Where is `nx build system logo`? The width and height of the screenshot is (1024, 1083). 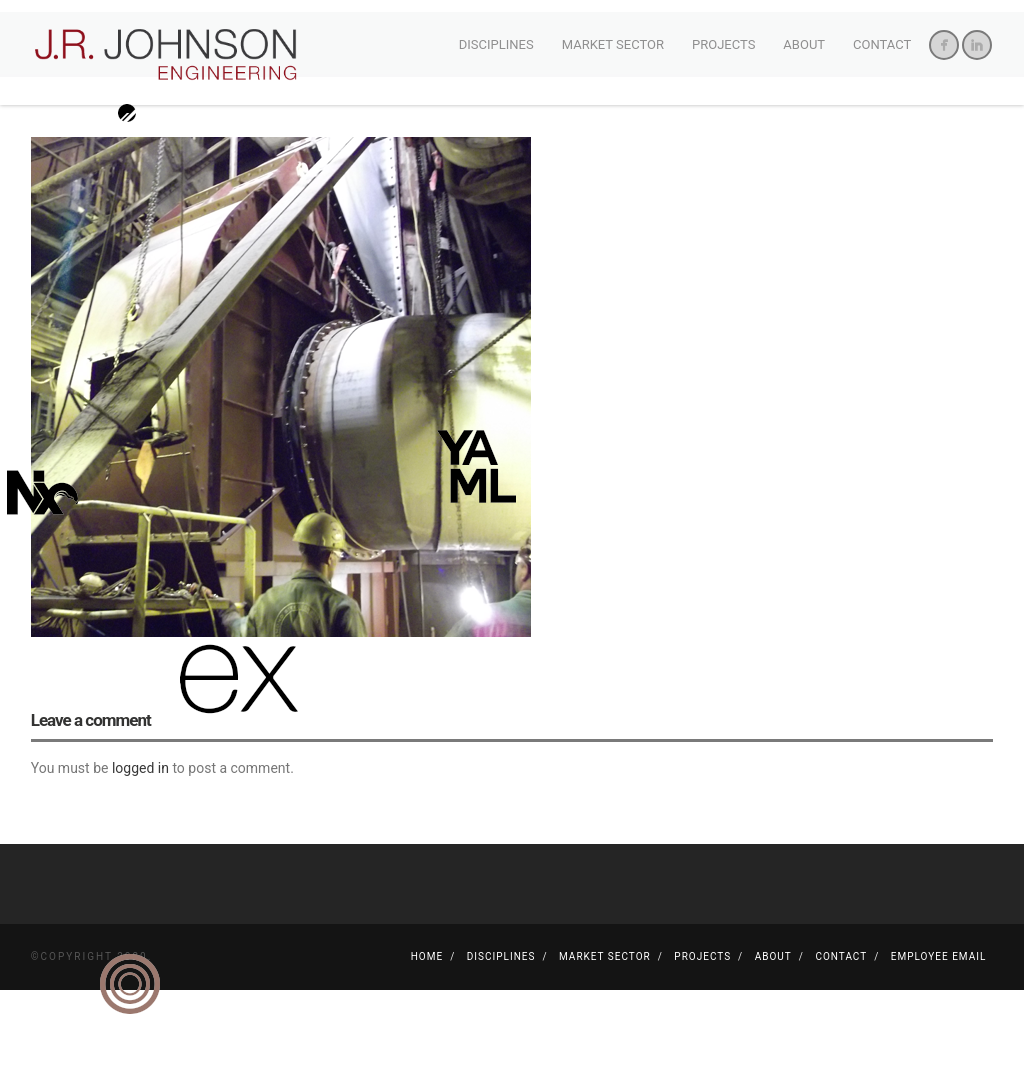 nx build system logo is located at coordinates (42, 492).